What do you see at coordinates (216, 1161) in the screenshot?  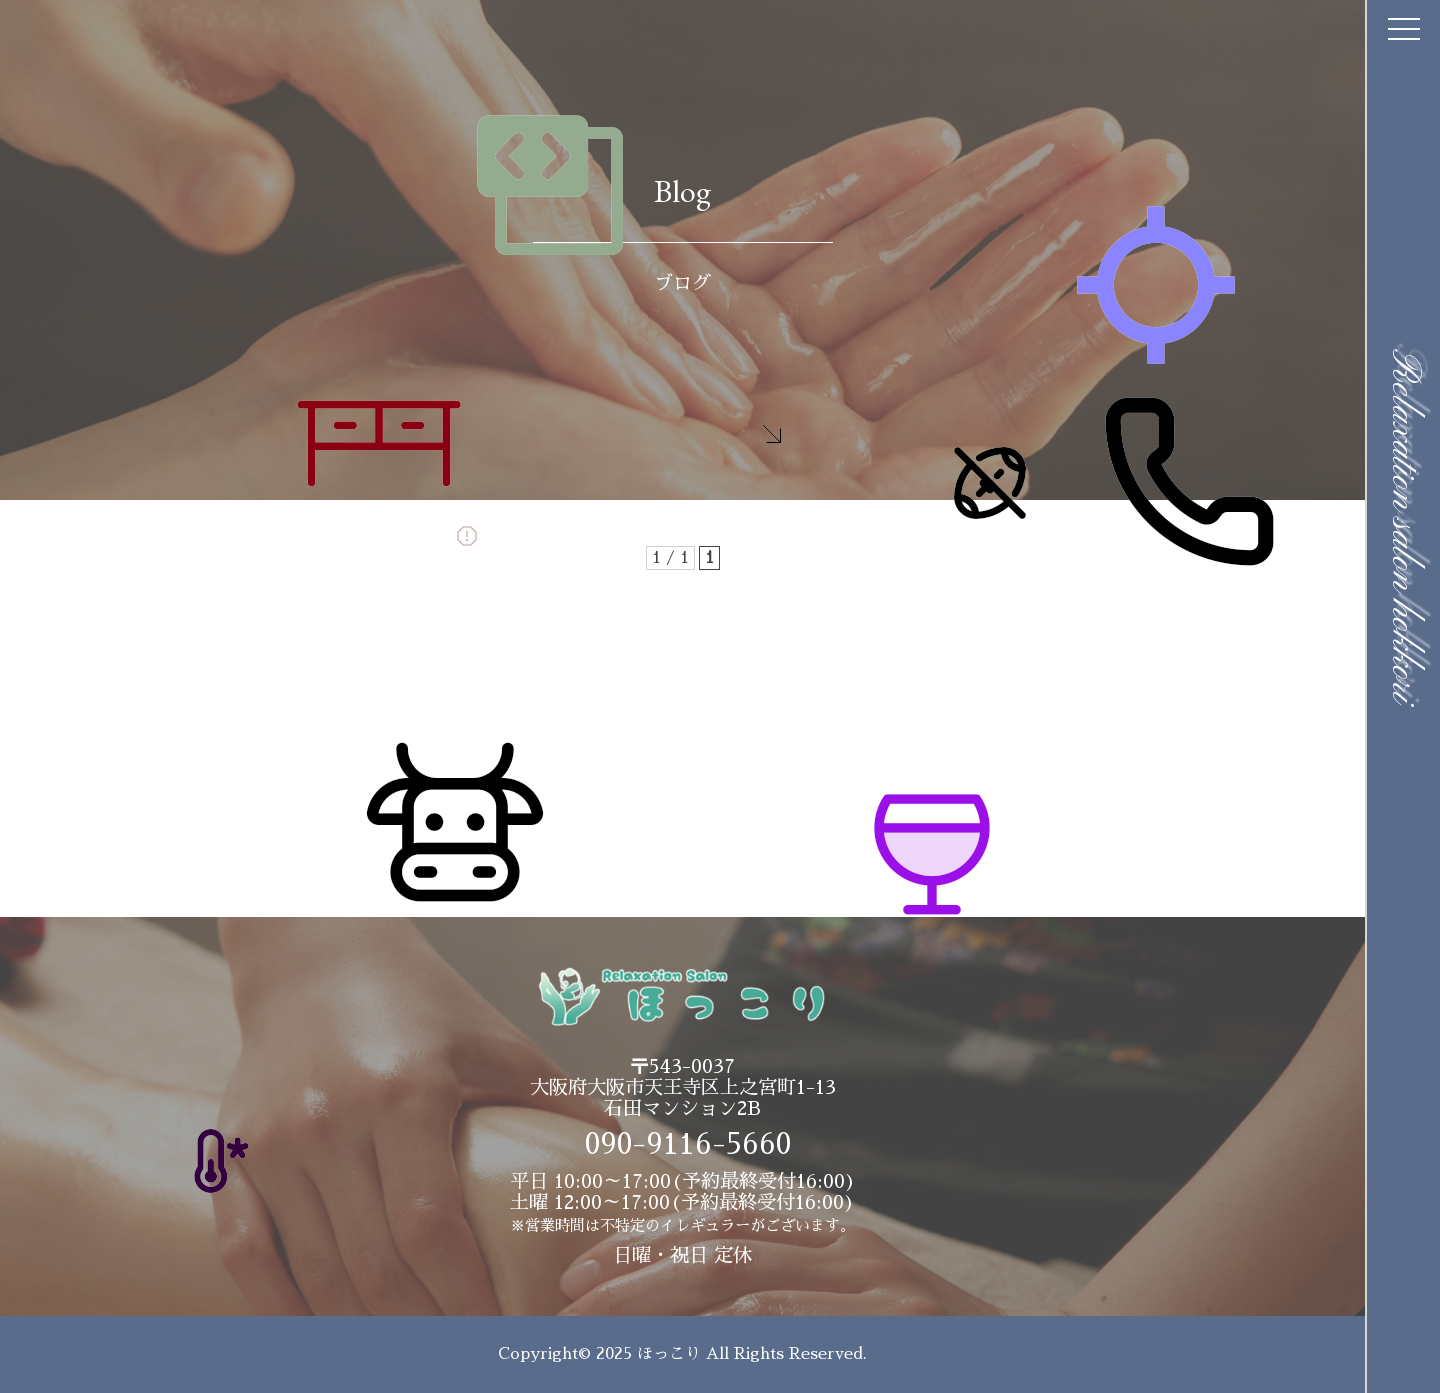 I see `indicates low temperature or cold conditions` at bounding box center [216, 1161].